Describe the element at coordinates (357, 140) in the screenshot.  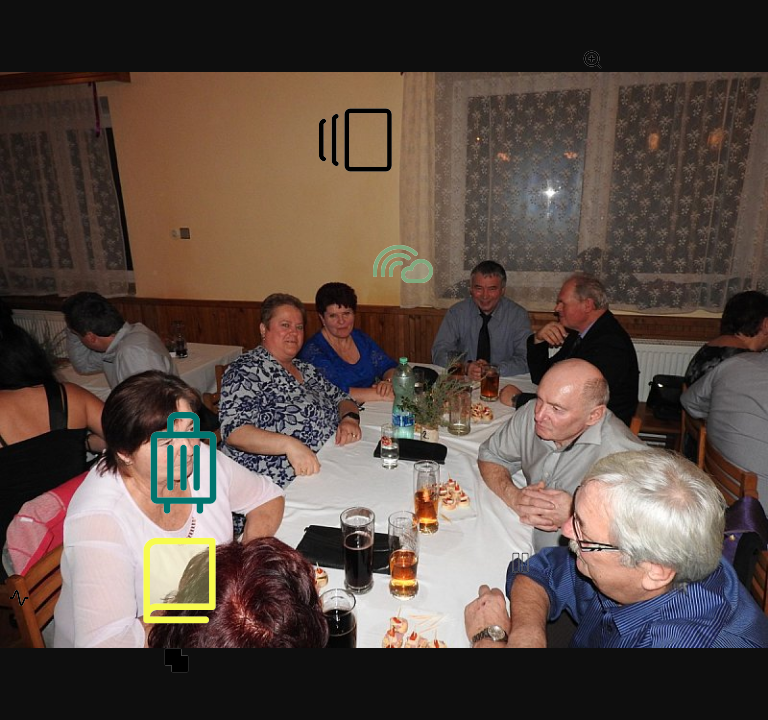
I see `view version history` at that location.